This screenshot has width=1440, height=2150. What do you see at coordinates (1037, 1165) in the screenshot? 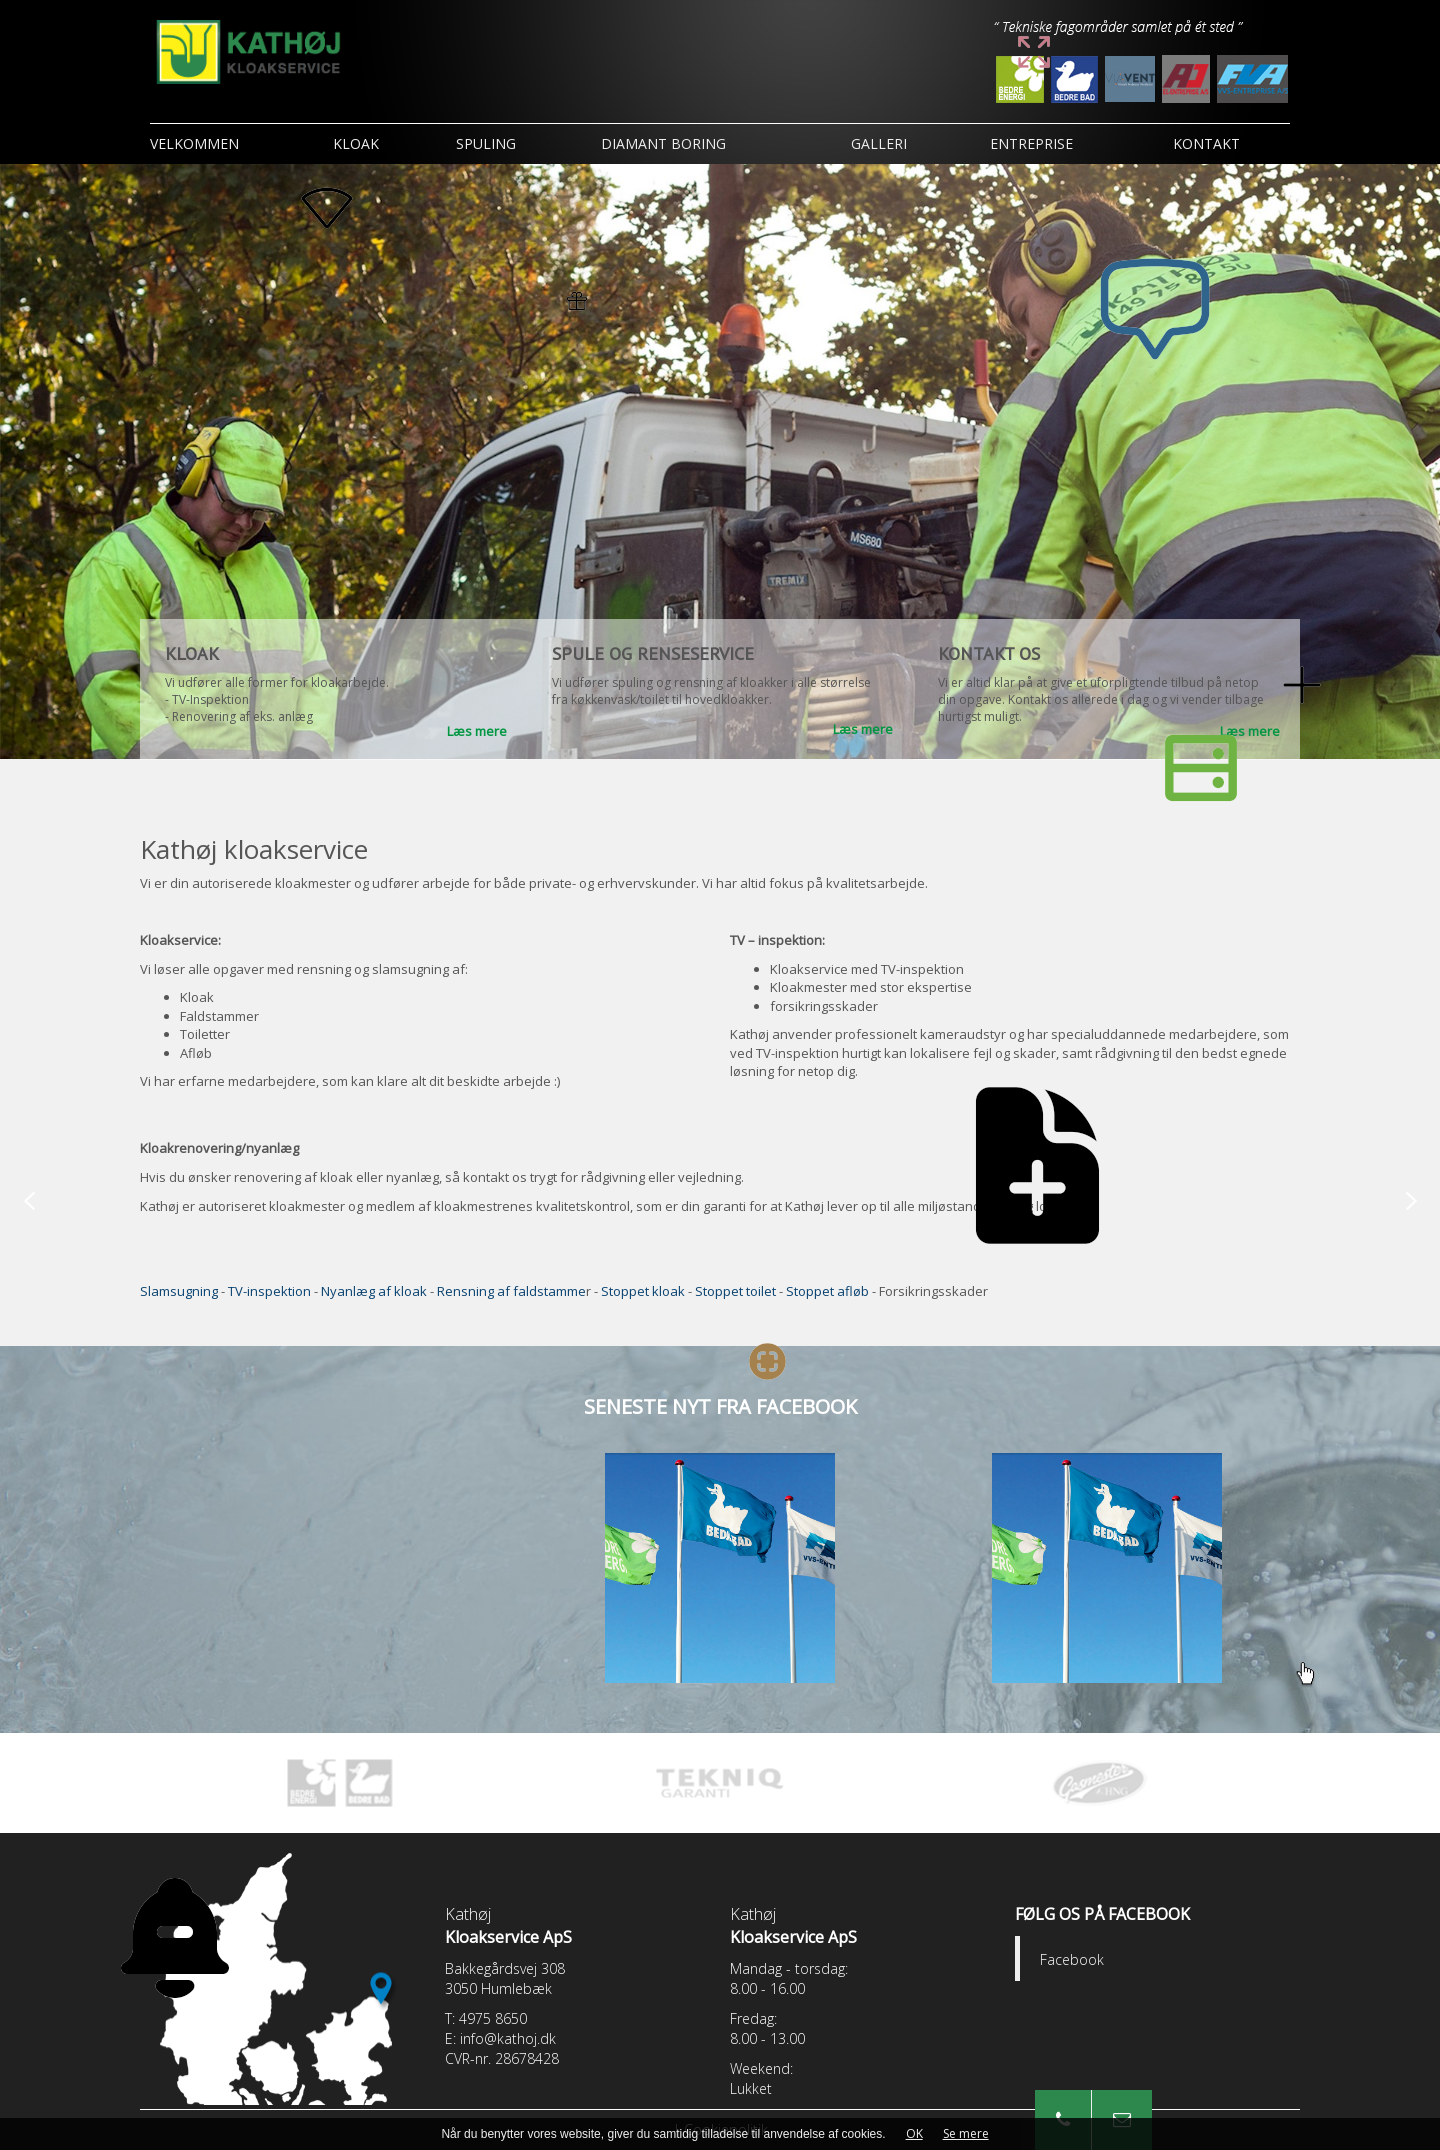
I see `create a new document` at bounding box center [1037, 1165].